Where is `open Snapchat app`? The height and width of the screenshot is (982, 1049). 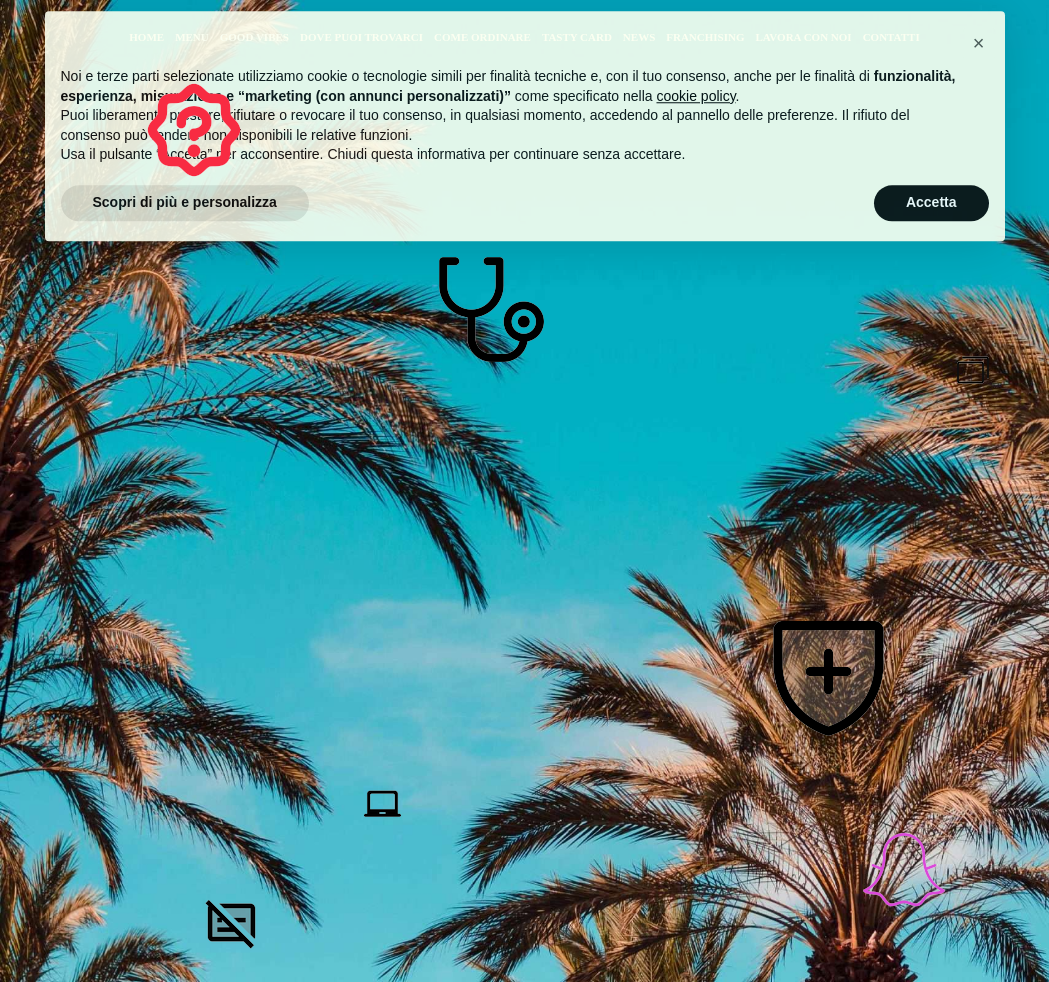
open Snapchat app is located at coordinates (904, 871).